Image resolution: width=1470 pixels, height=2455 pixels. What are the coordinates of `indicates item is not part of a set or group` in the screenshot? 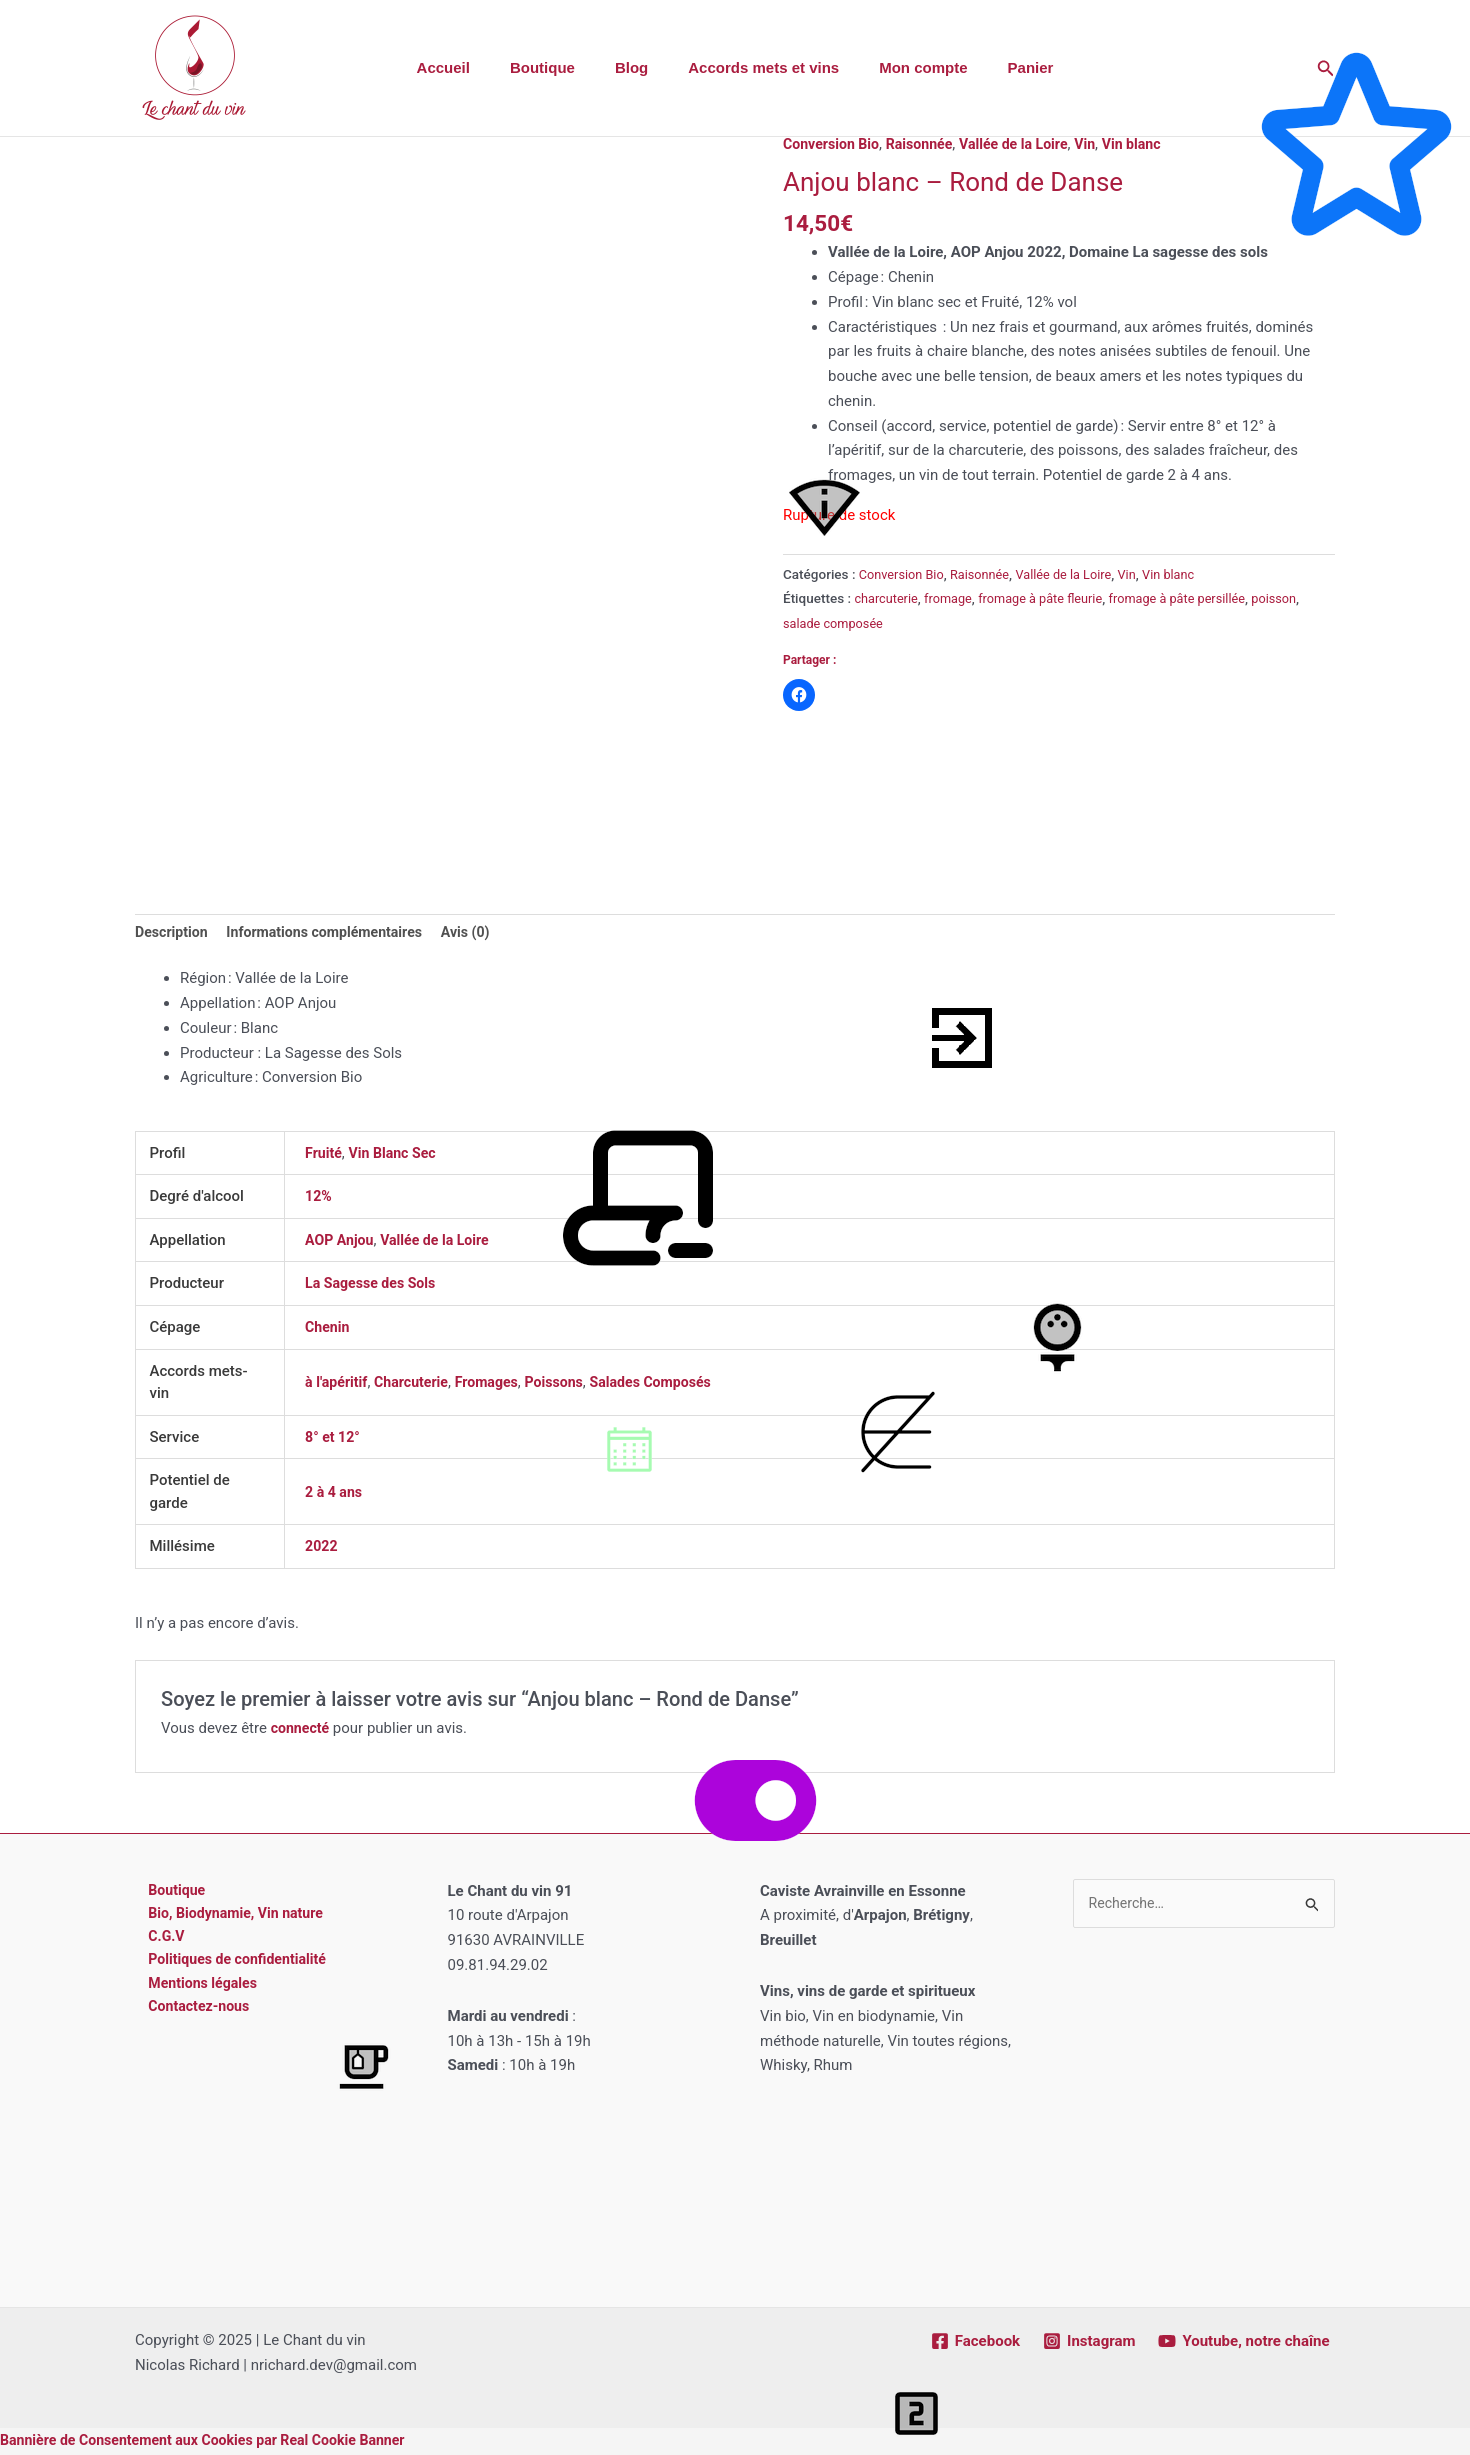 It's located at (898, 1432).